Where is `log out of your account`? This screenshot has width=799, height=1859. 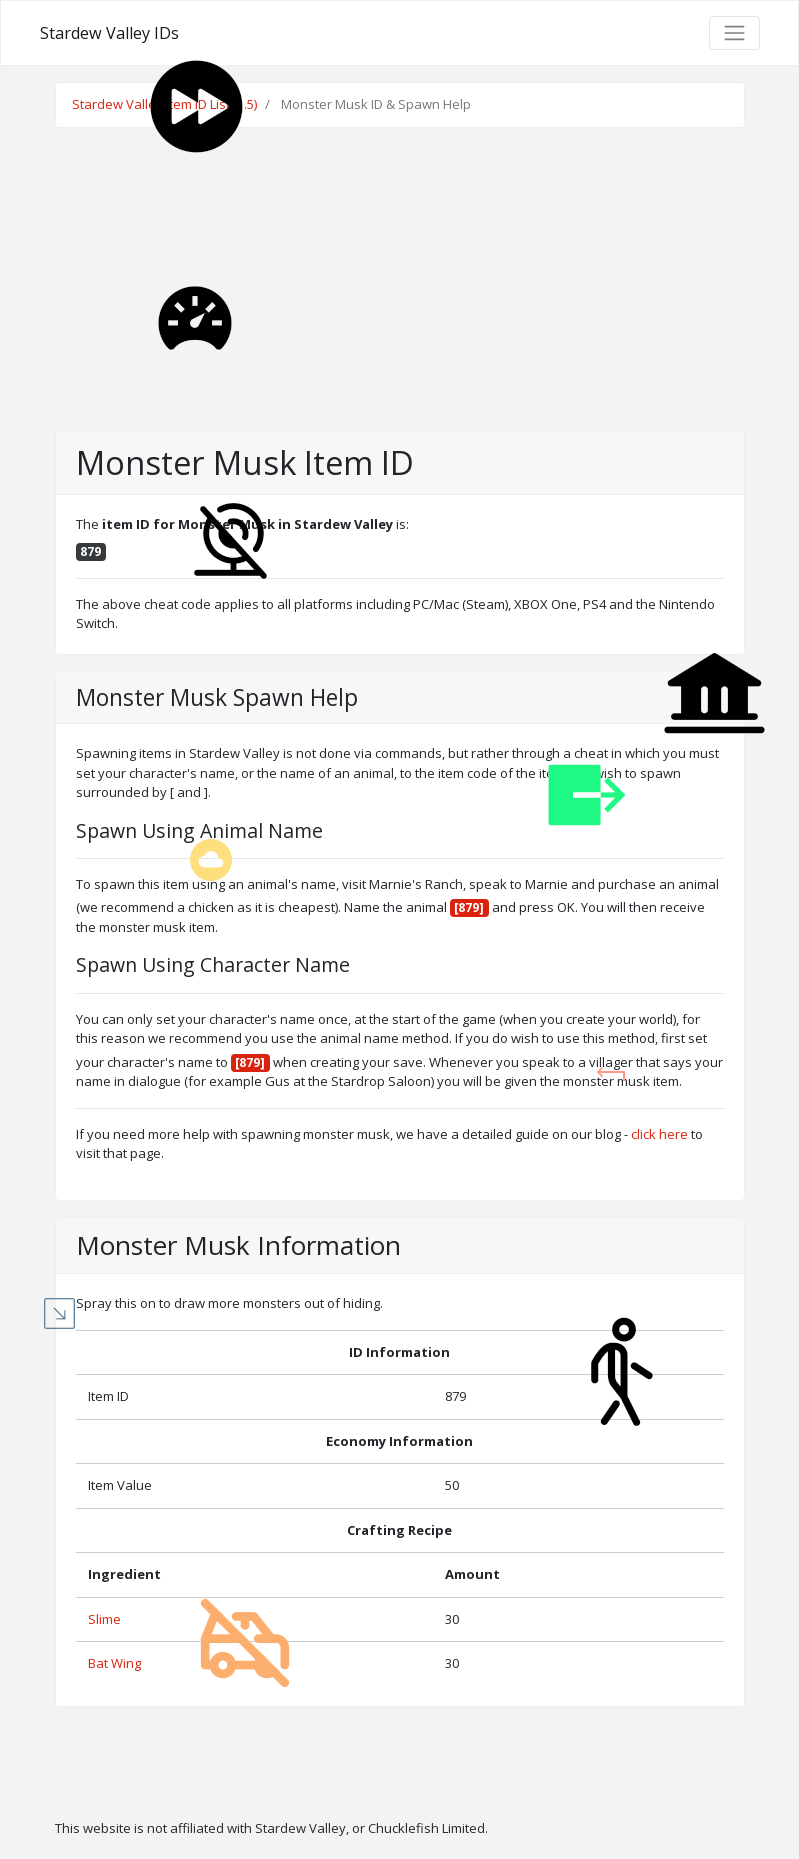 log out of your account is located at coordinates (587, 795).